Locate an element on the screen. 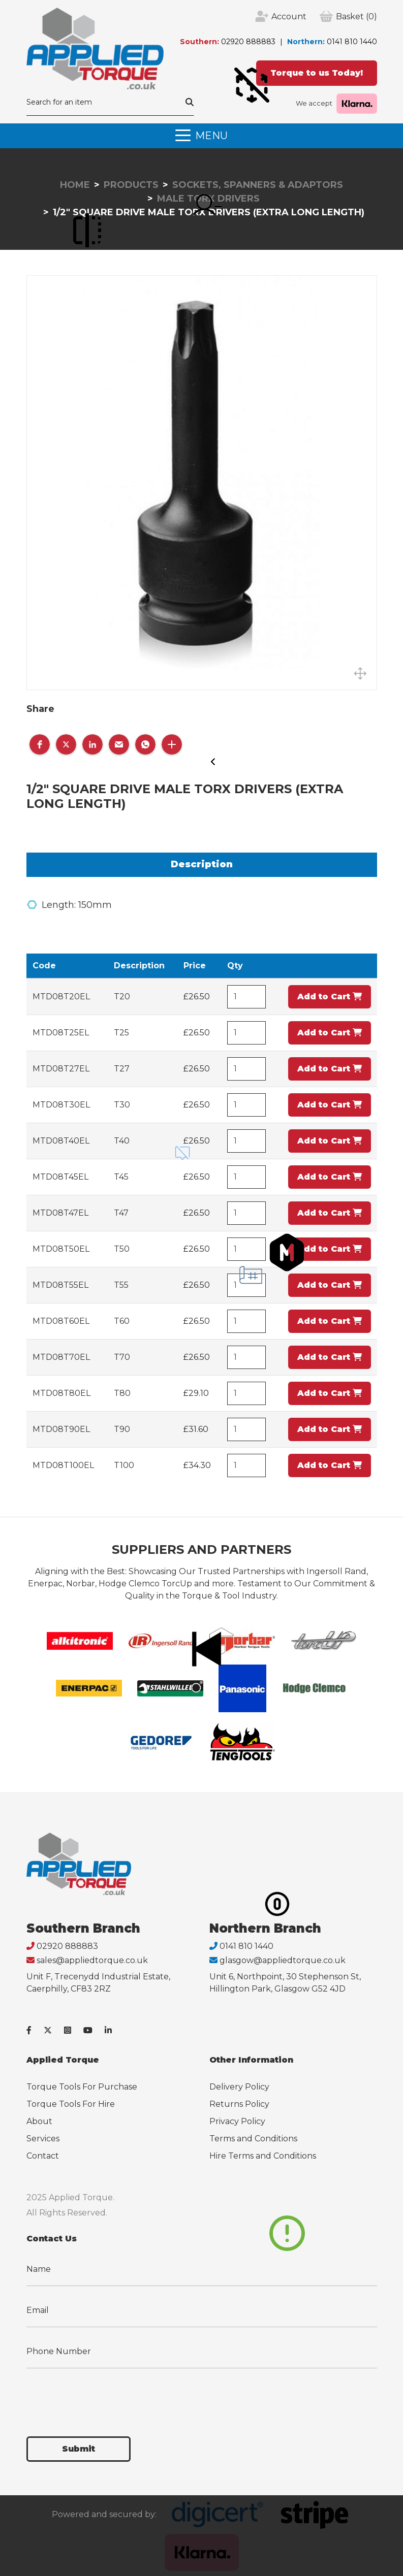 The height and width of the screenshot is (2576, 403). 3D object view is disabled is located at coordinates (252, 85).